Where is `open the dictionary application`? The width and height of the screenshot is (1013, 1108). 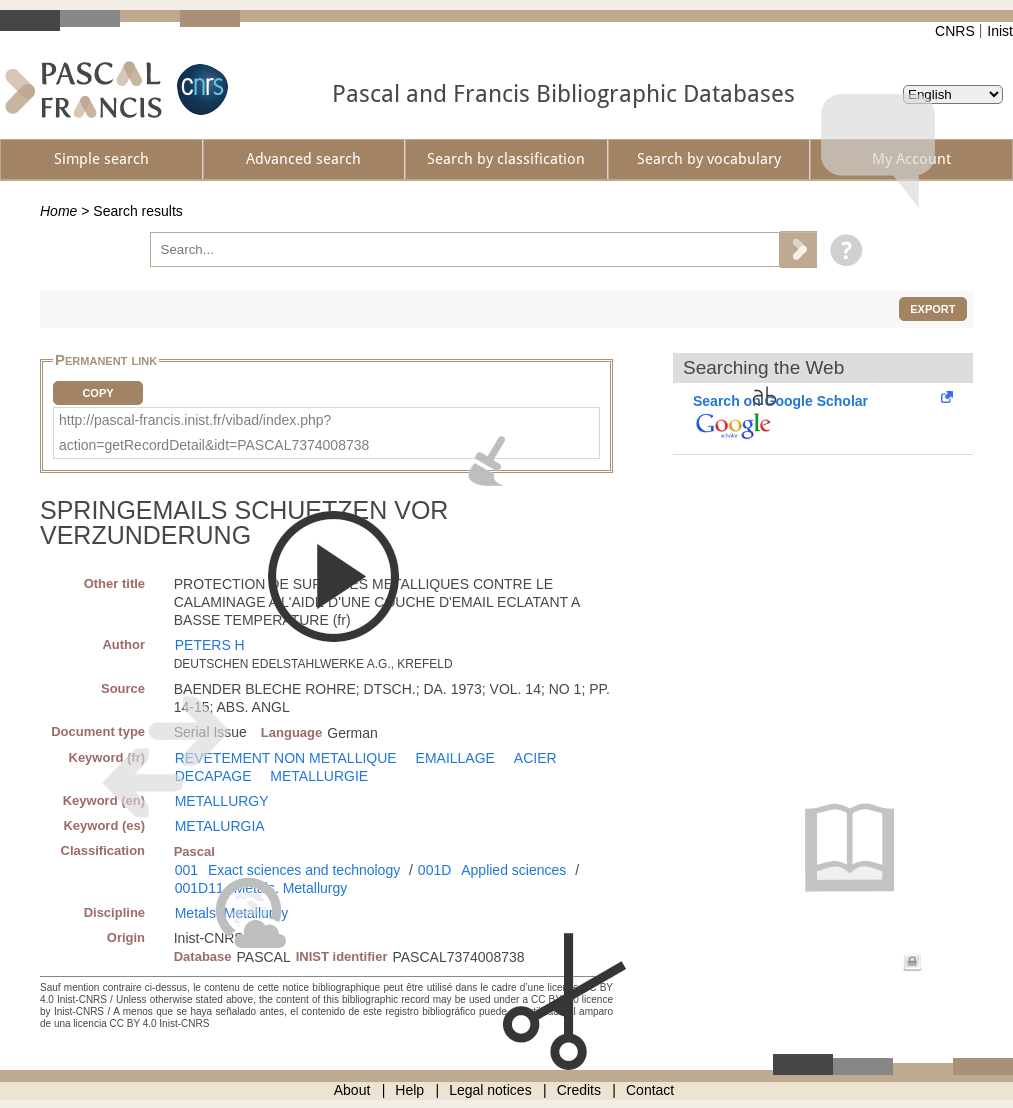 open the dictionary application is located at coordinates (852, 844).